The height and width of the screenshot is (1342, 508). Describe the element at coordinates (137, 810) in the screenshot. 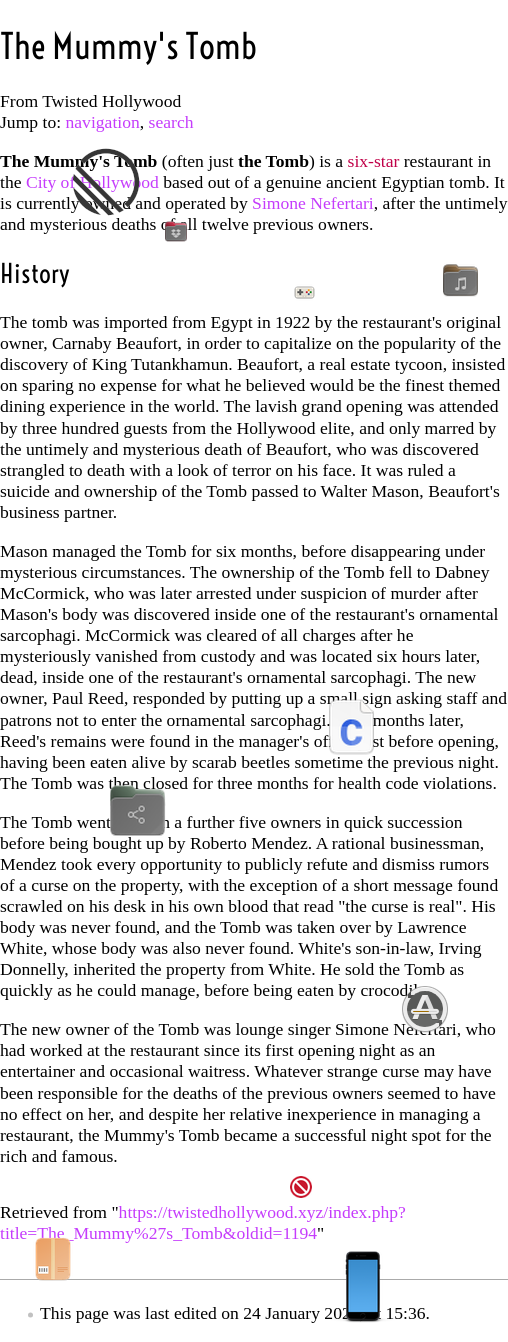

I see `open your public shared folder` at that location.